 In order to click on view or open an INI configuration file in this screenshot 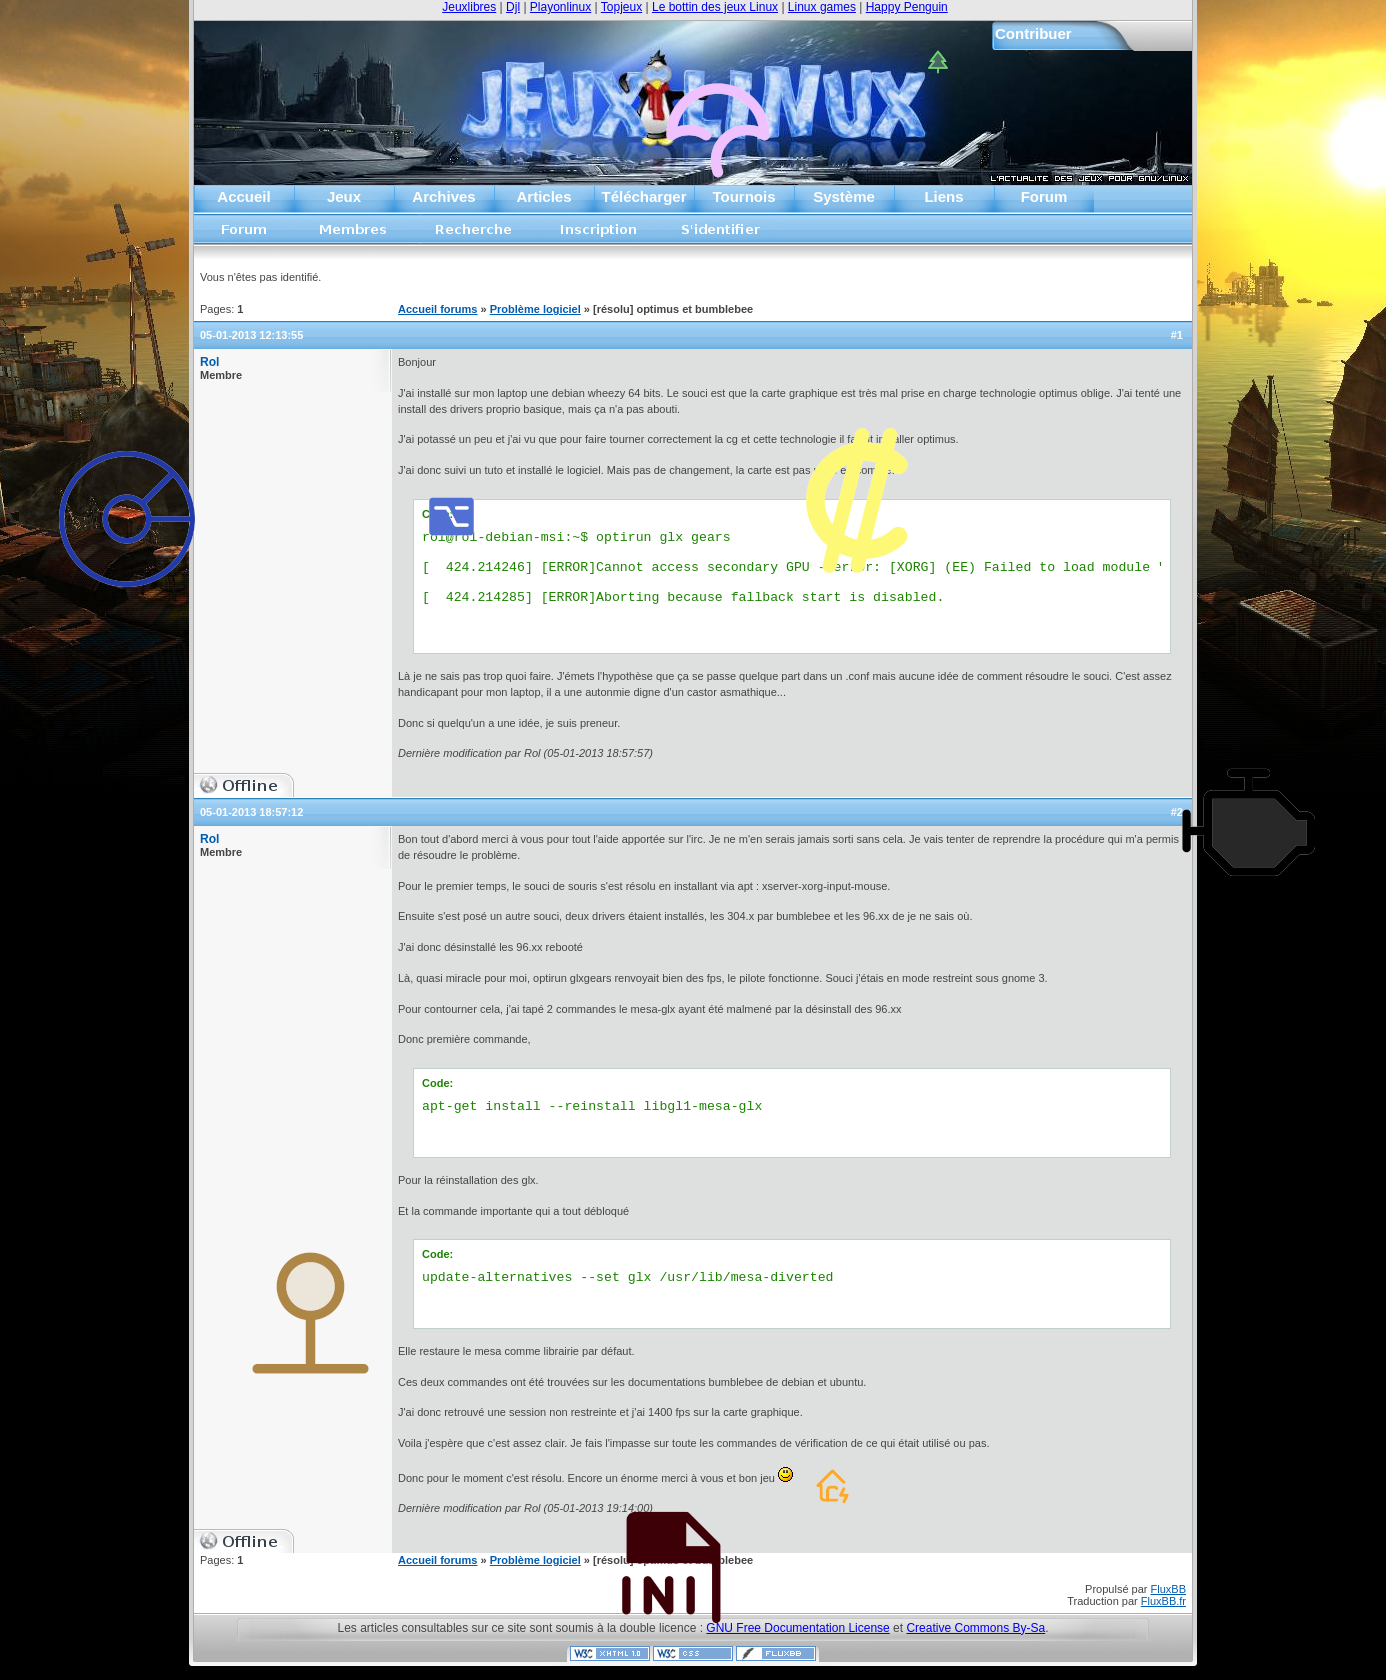, I will do `click(673, 1567)`.